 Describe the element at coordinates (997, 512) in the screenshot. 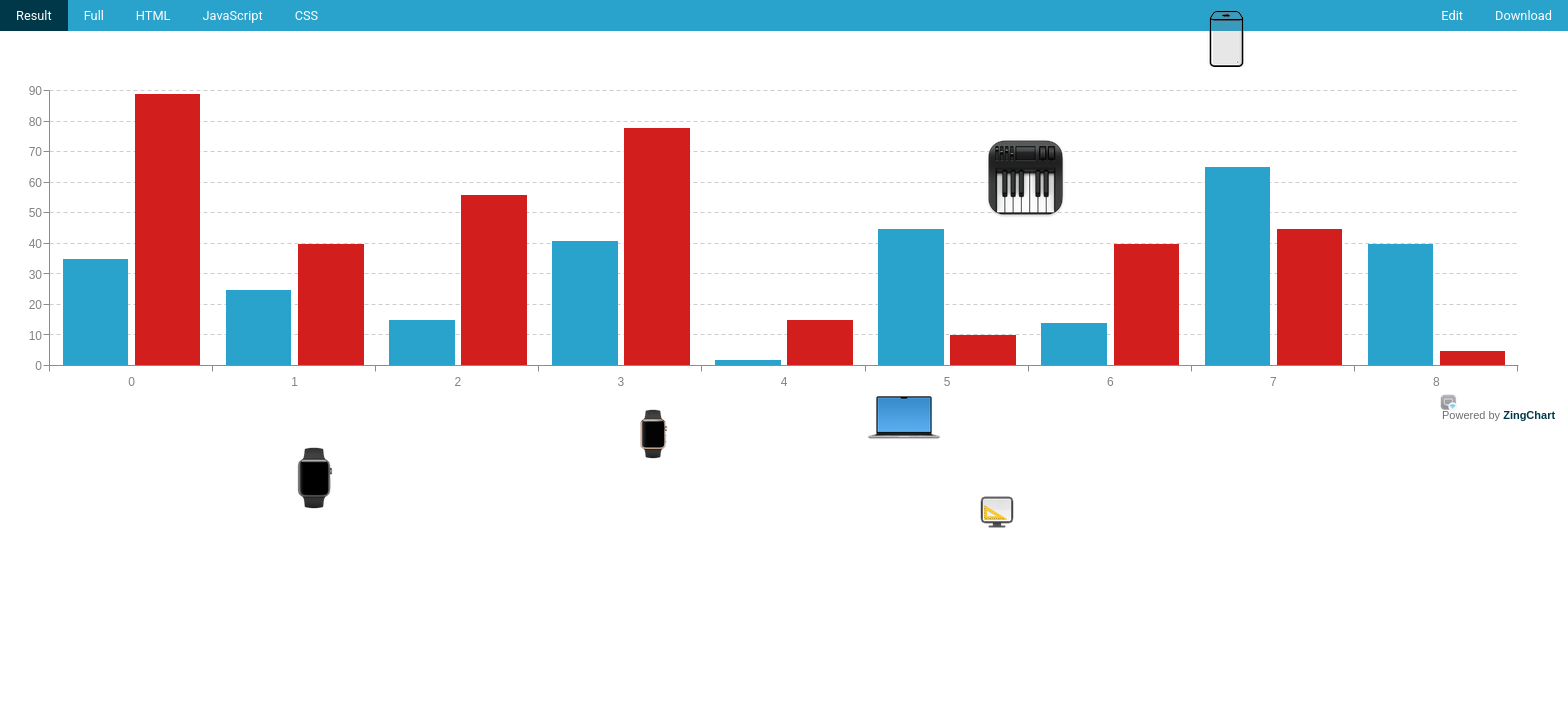

I see `open display settings` at that location.